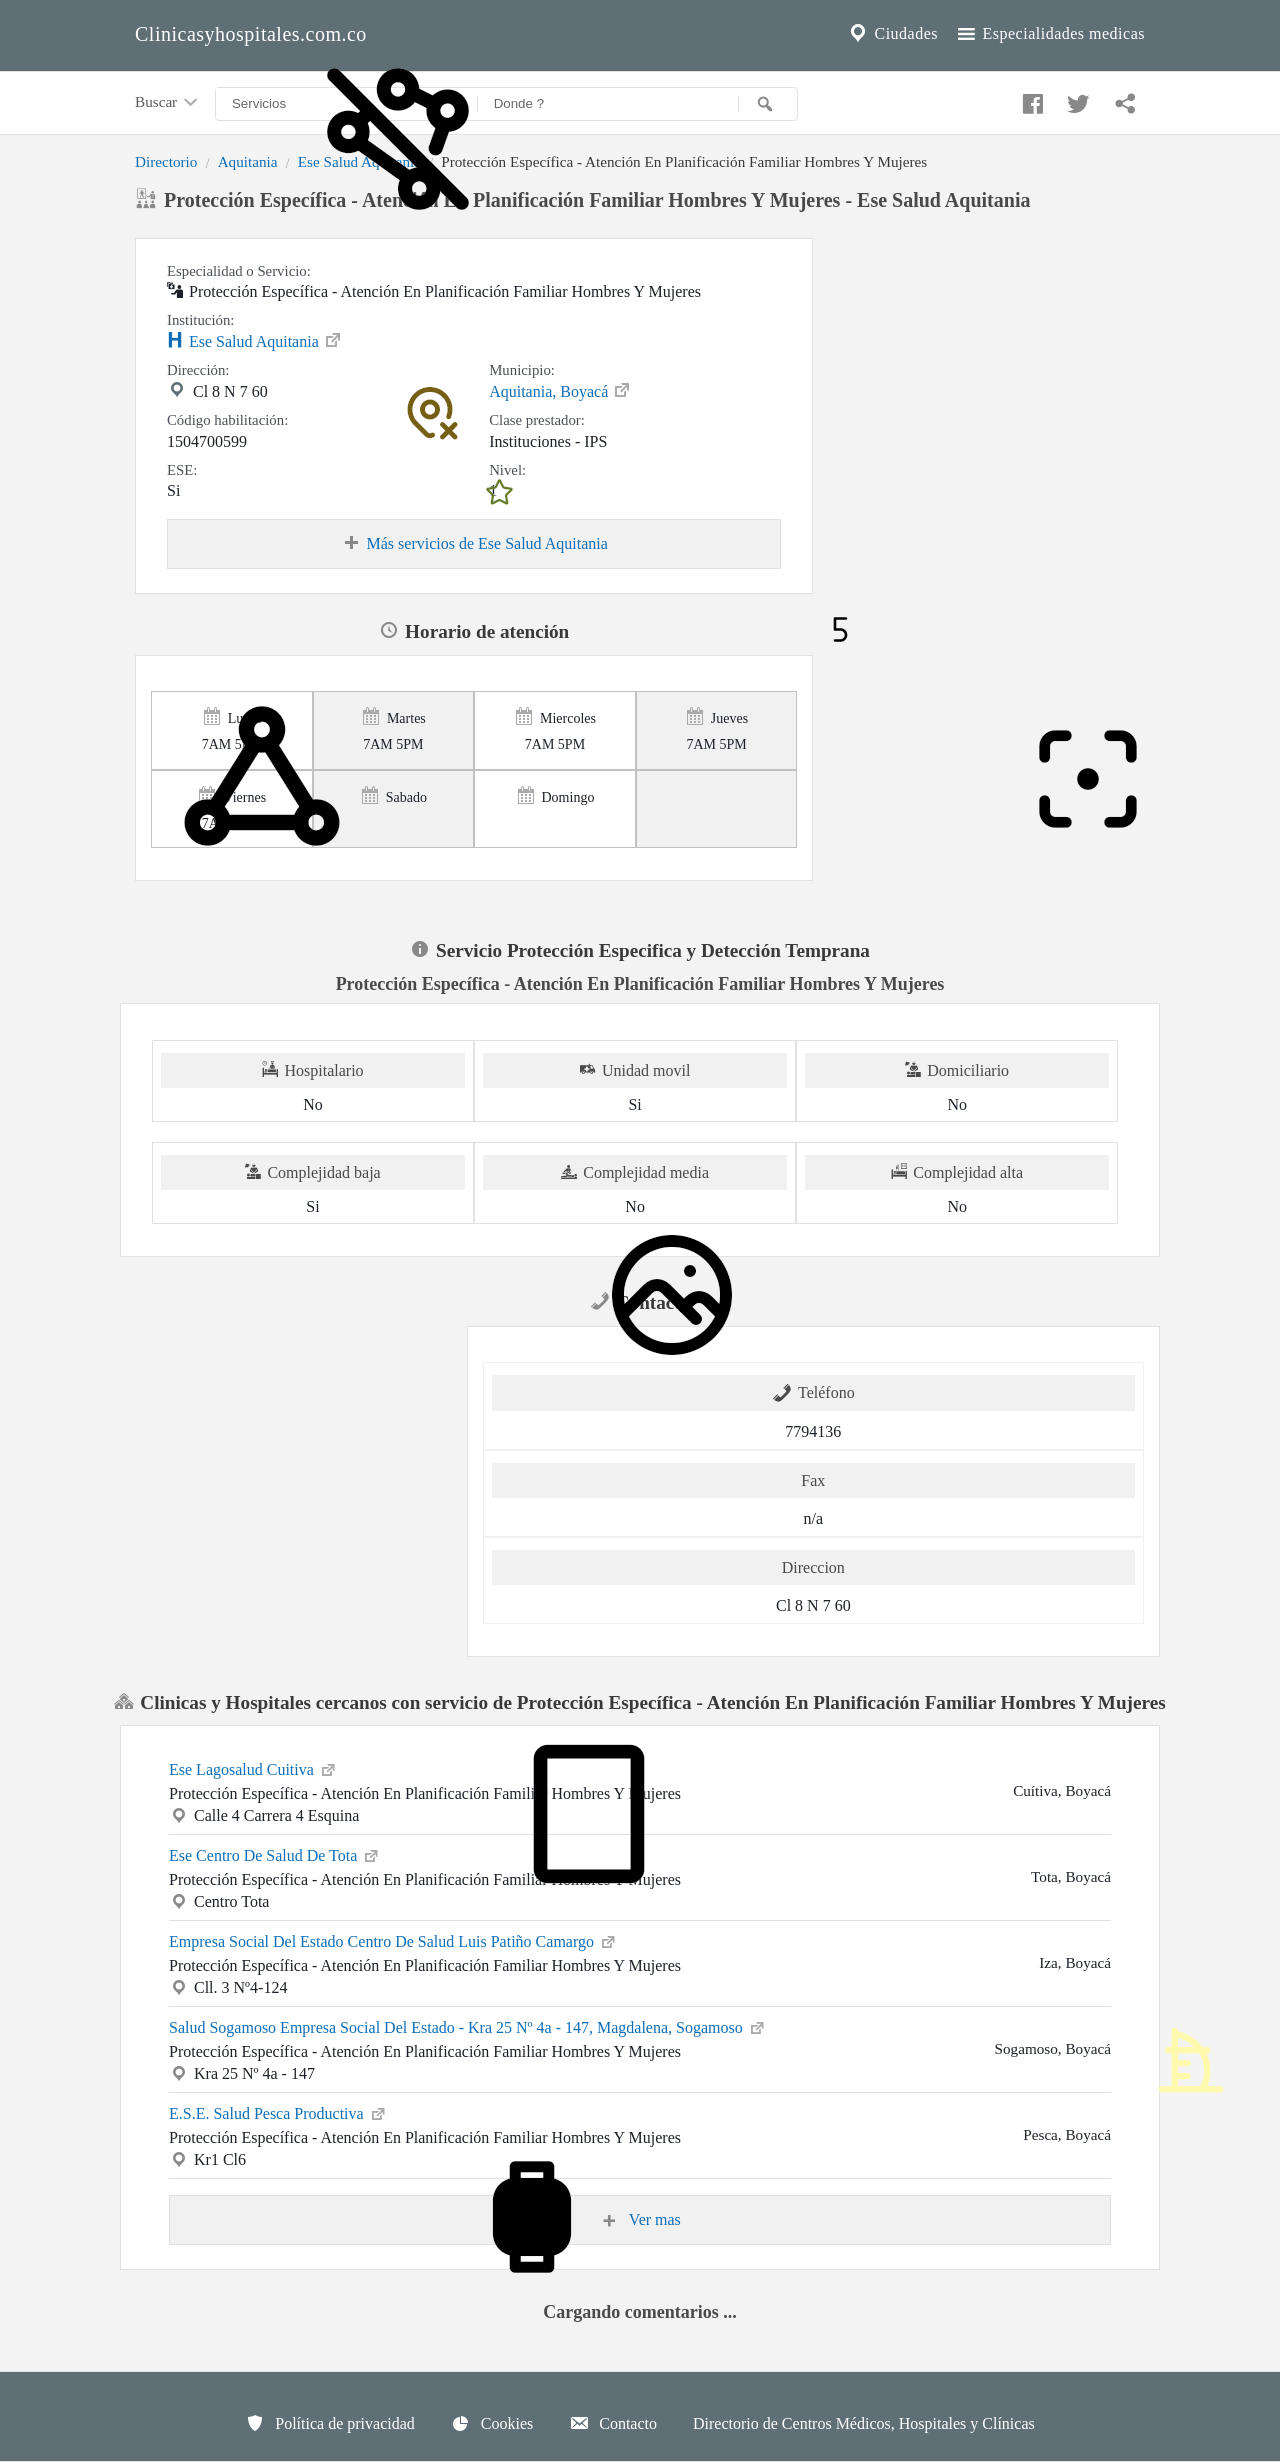 The image size is (1280, 2462). Describe the element at coordinates (840, 629) in the screenshot. I see `indicates step 5 in a multi-step process` at that location.